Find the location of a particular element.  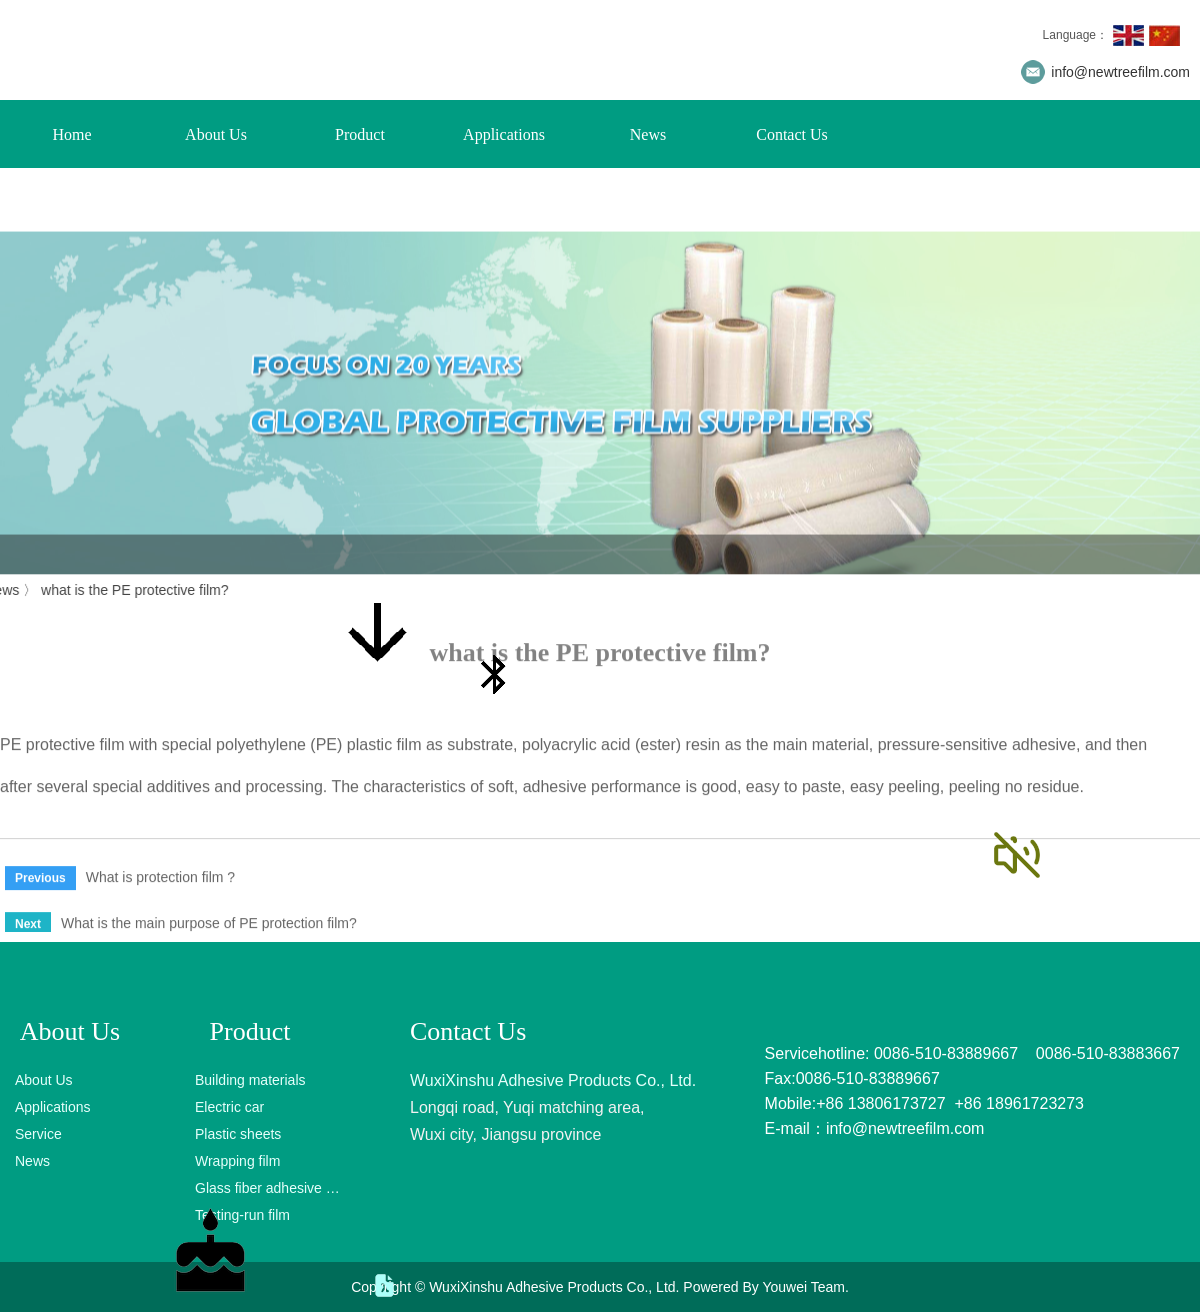

view birthday reminders is located at coordinates (210, 1253).